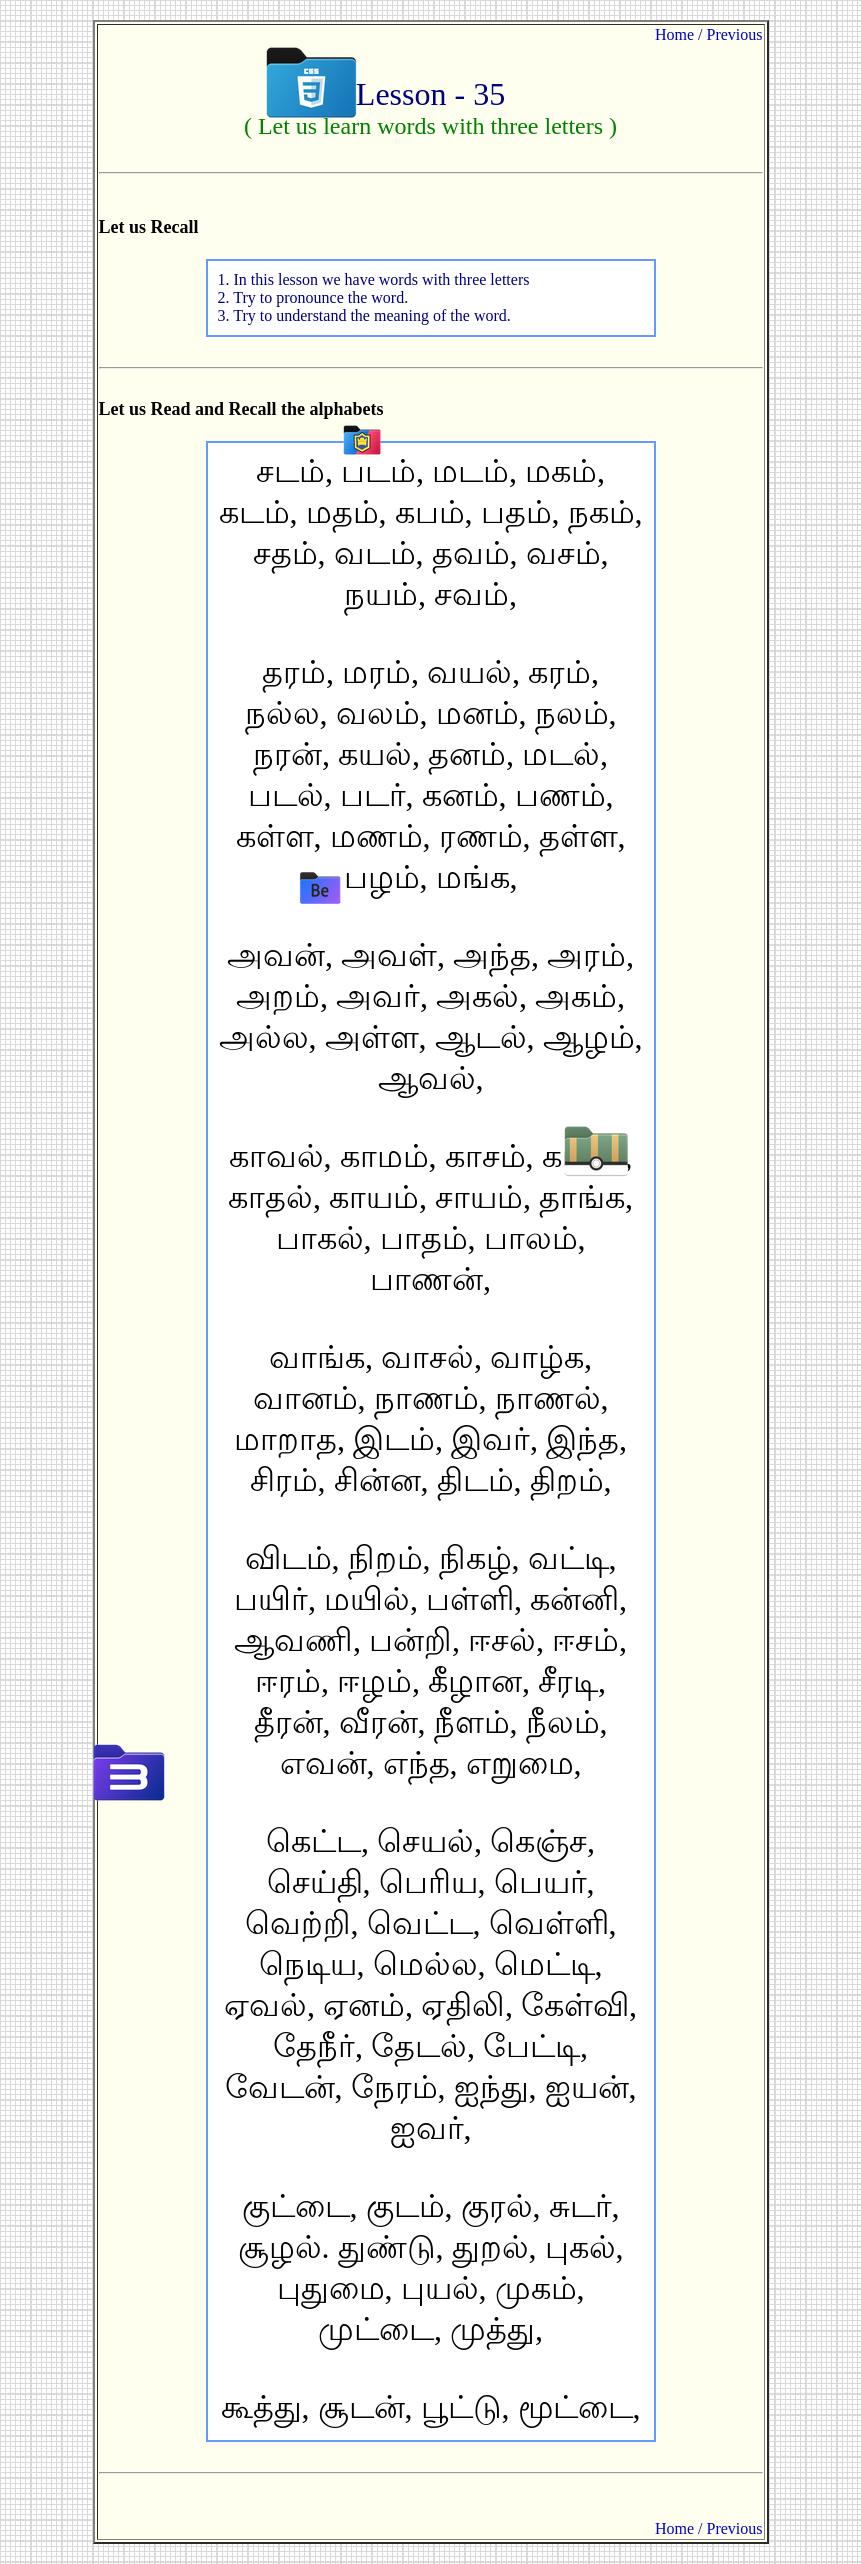 The width and height of the screenshot is (861, 2564). Describe the element at coordinates (128, 1774) in the screenshot. I see `rpcs3 emulator folder` at that location.